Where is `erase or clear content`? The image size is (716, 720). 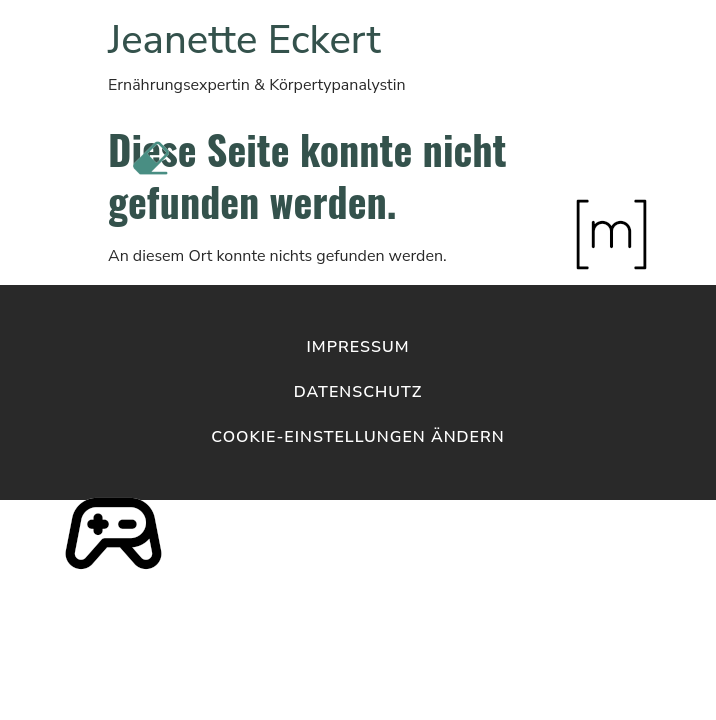
erase or clear content is located at coordinates (151, 158).